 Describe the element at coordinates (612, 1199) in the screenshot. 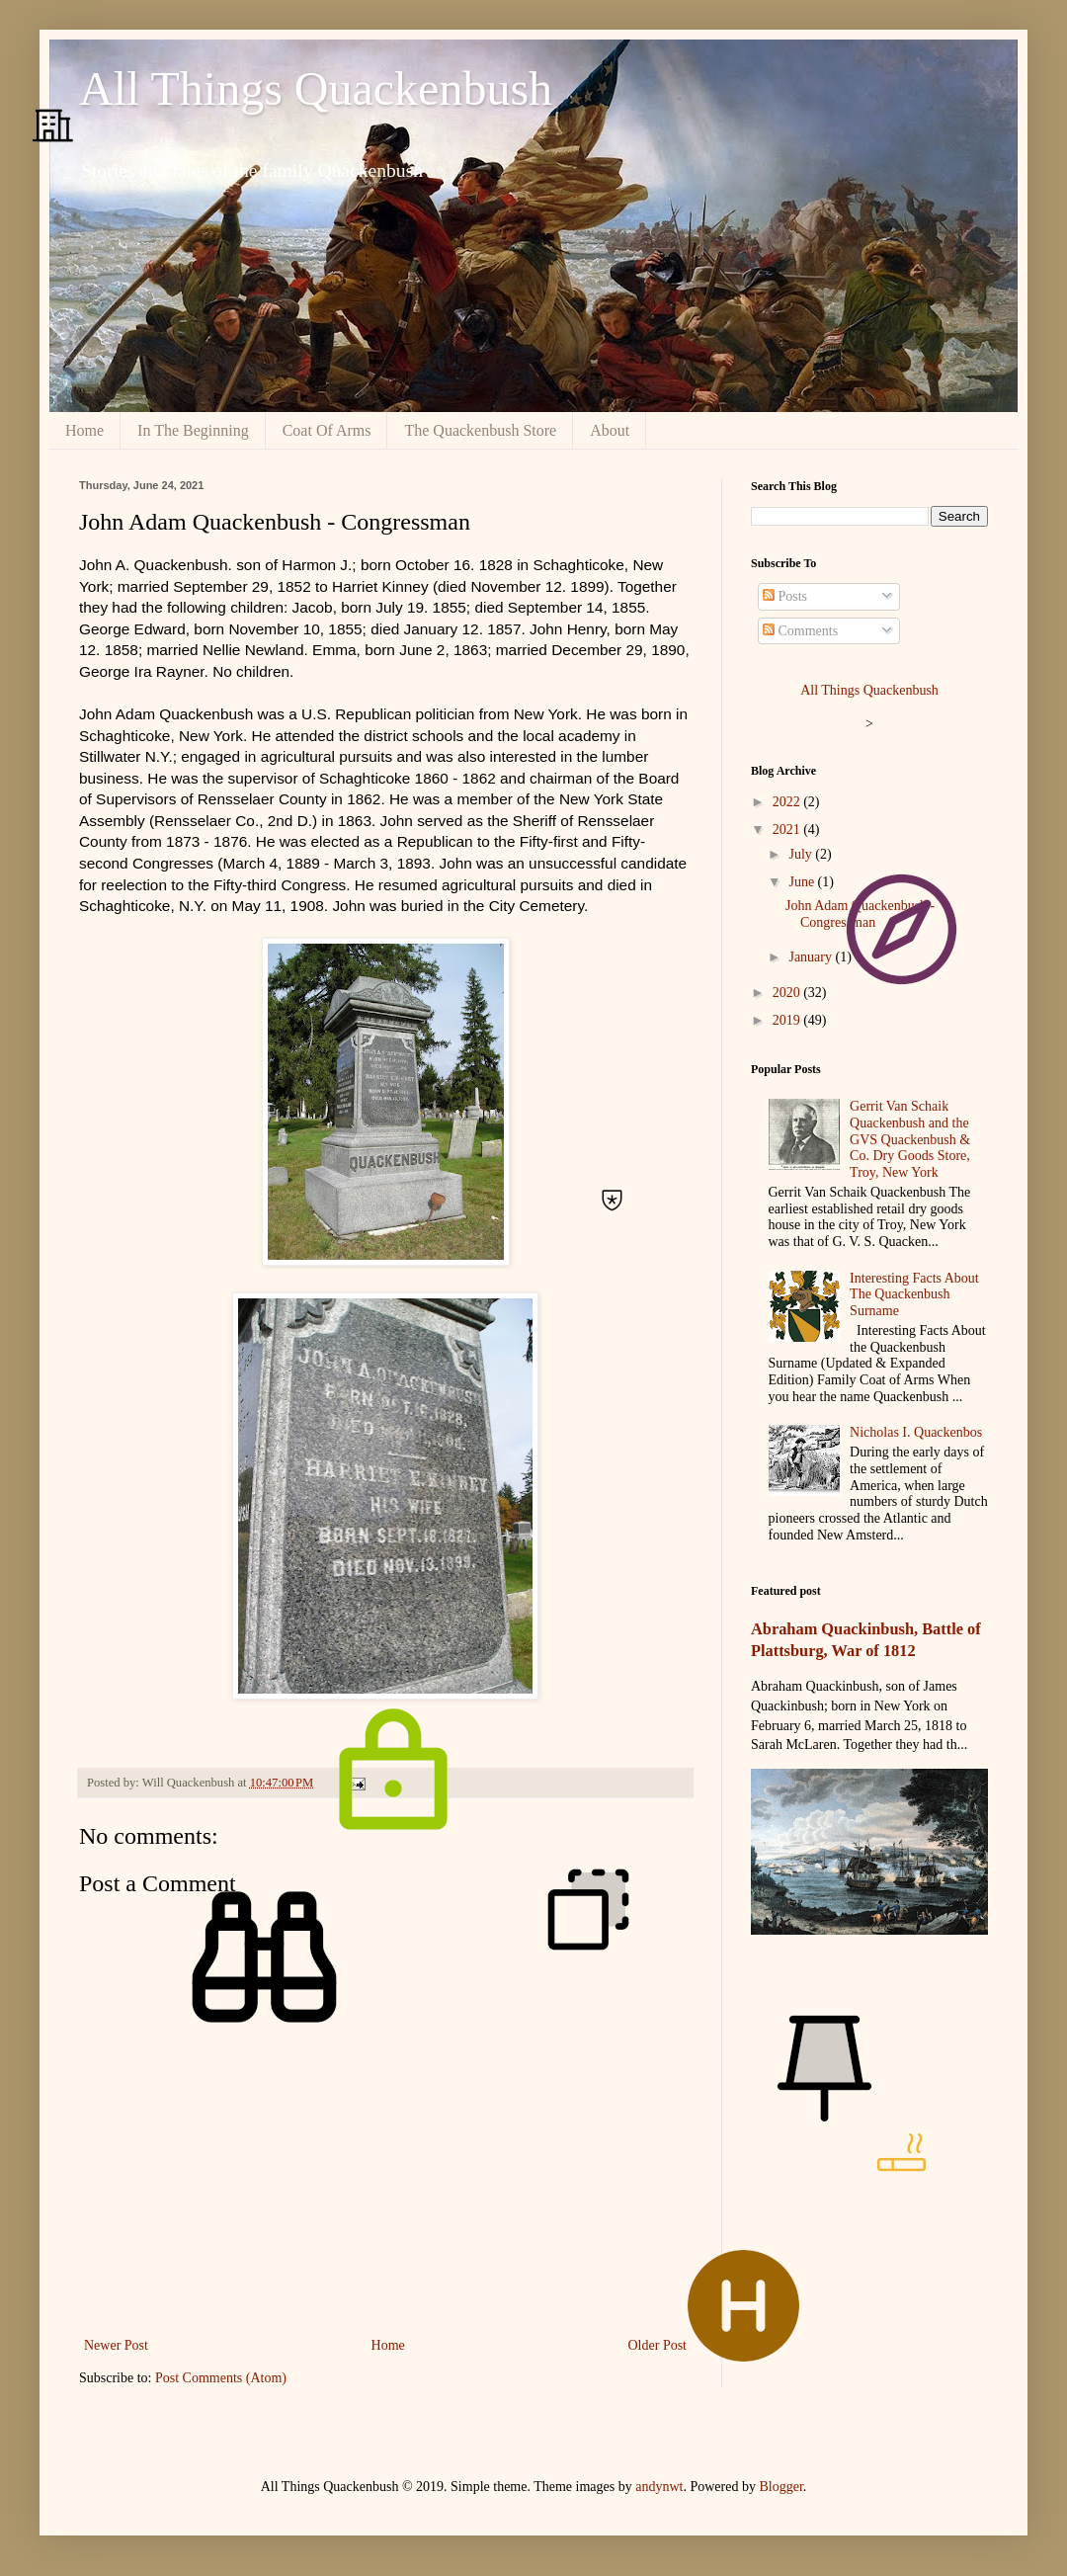

I see `indicates premium or verified security status` at that location.